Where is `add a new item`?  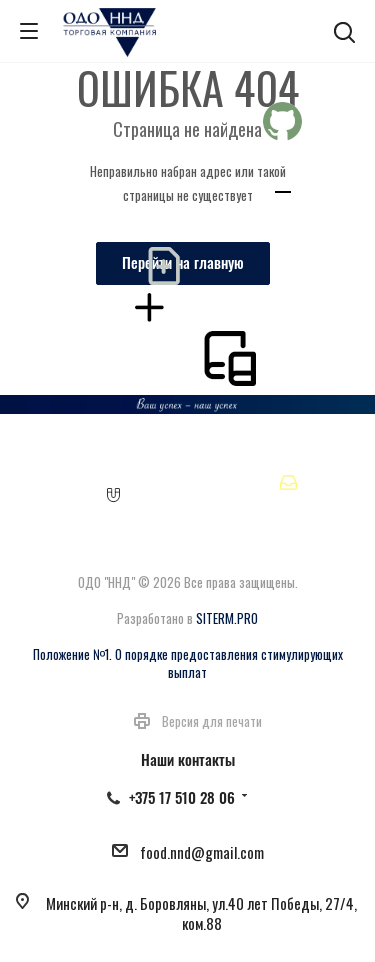 add a new item is located at coordinates (150, 308).